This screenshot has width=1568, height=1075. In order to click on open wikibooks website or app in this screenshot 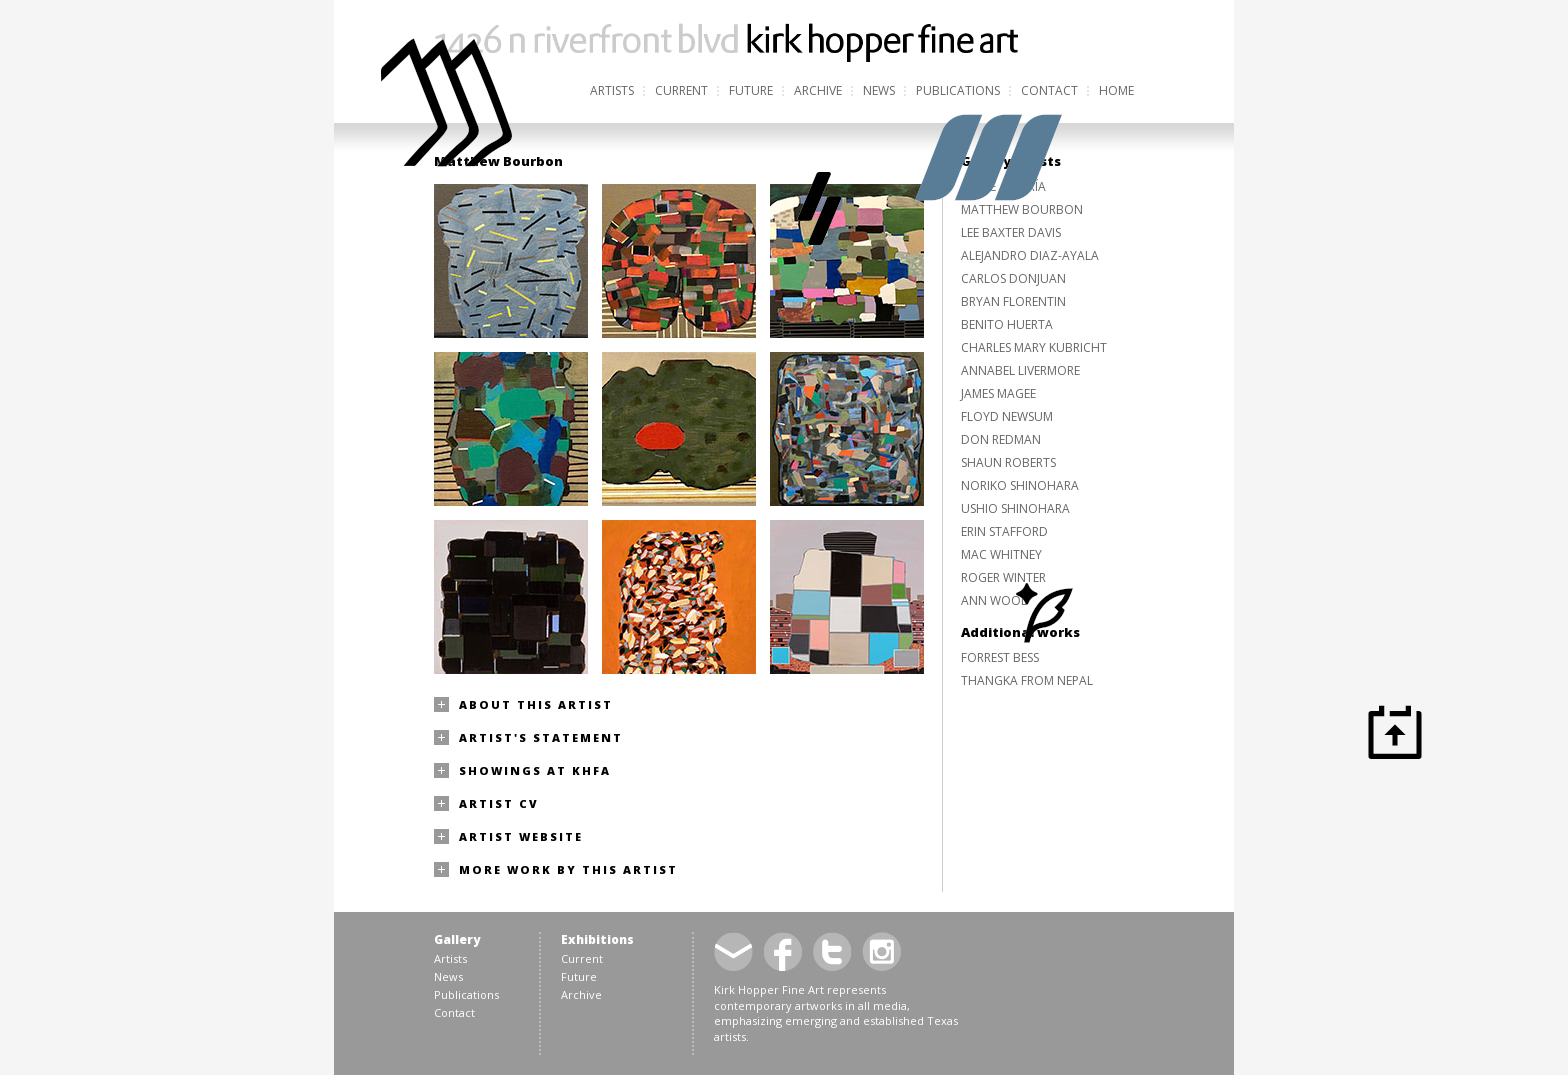, I will do `click(446, 102)`.